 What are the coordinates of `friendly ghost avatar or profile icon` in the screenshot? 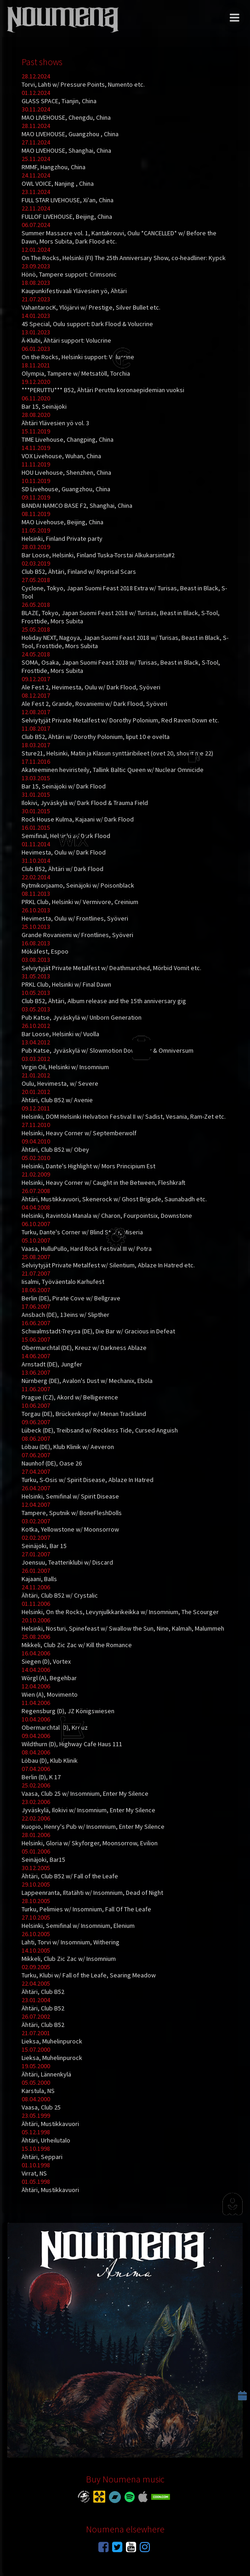 It's located at (233, 2204).